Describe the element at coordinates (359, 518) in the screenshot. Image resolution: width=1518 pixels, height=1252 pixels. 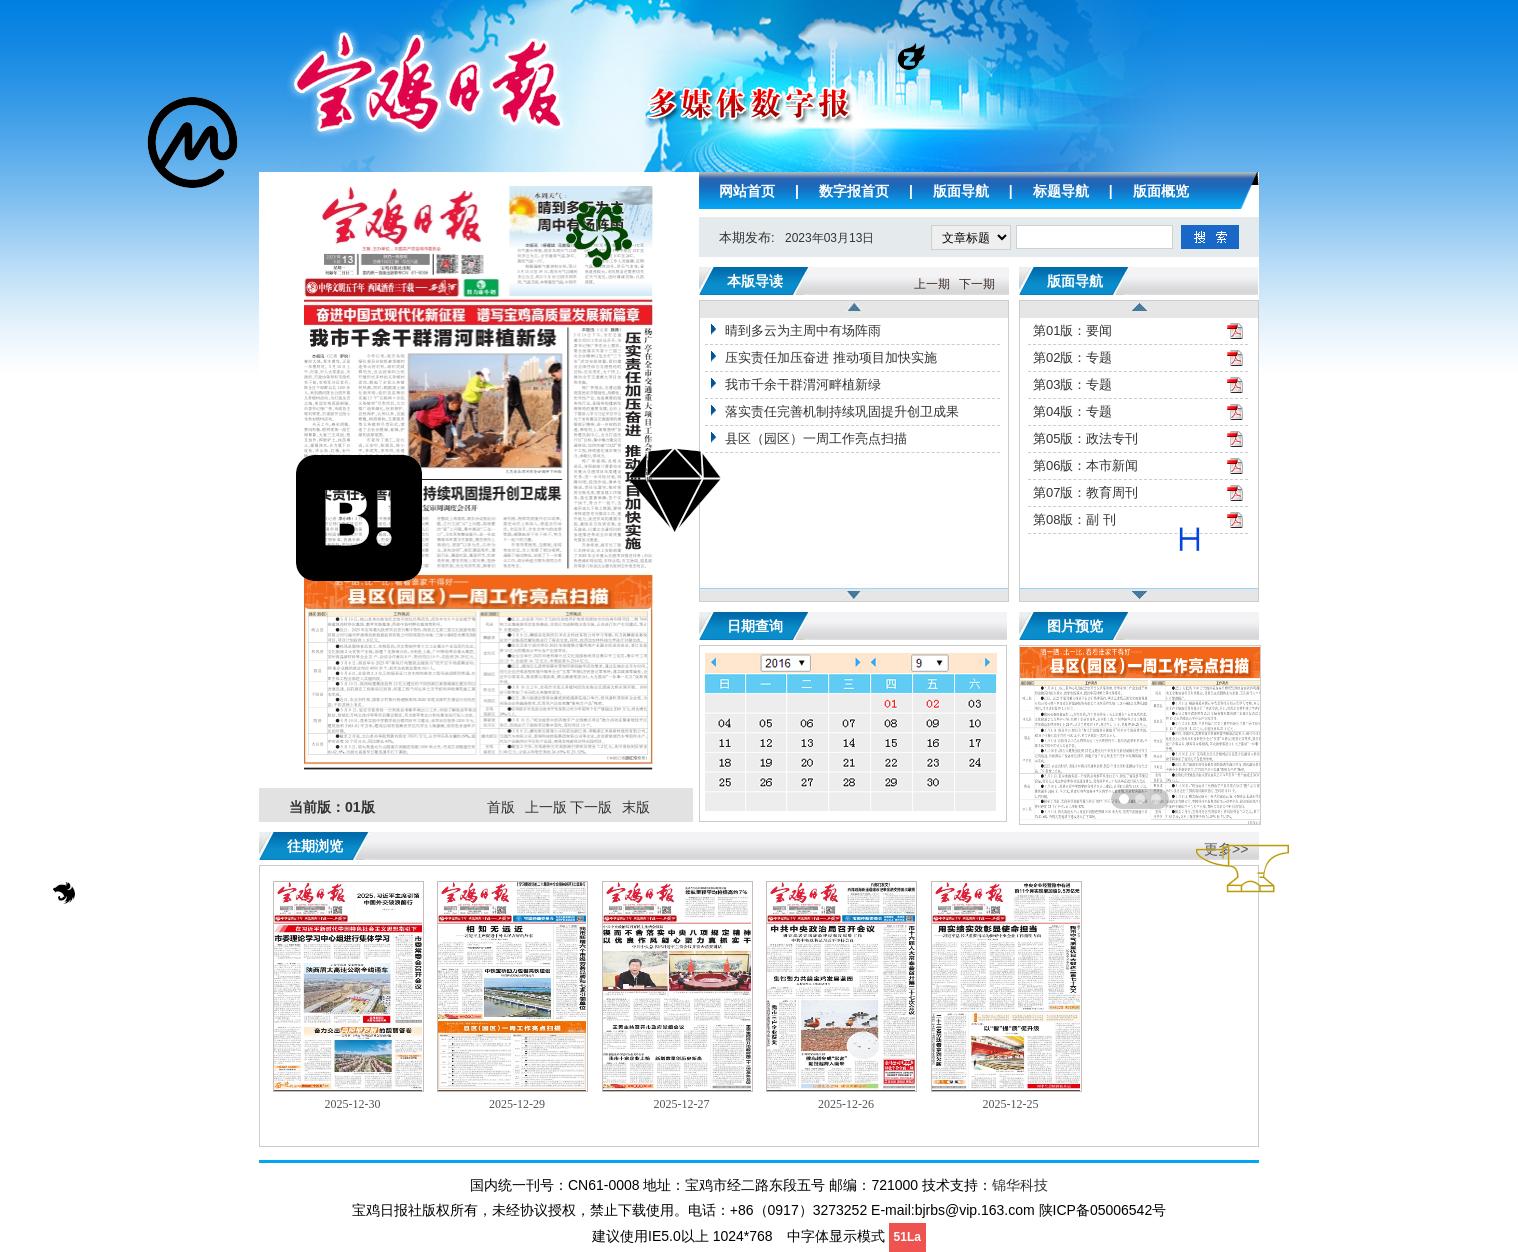
I see `open hatena bookmark app` at that location.